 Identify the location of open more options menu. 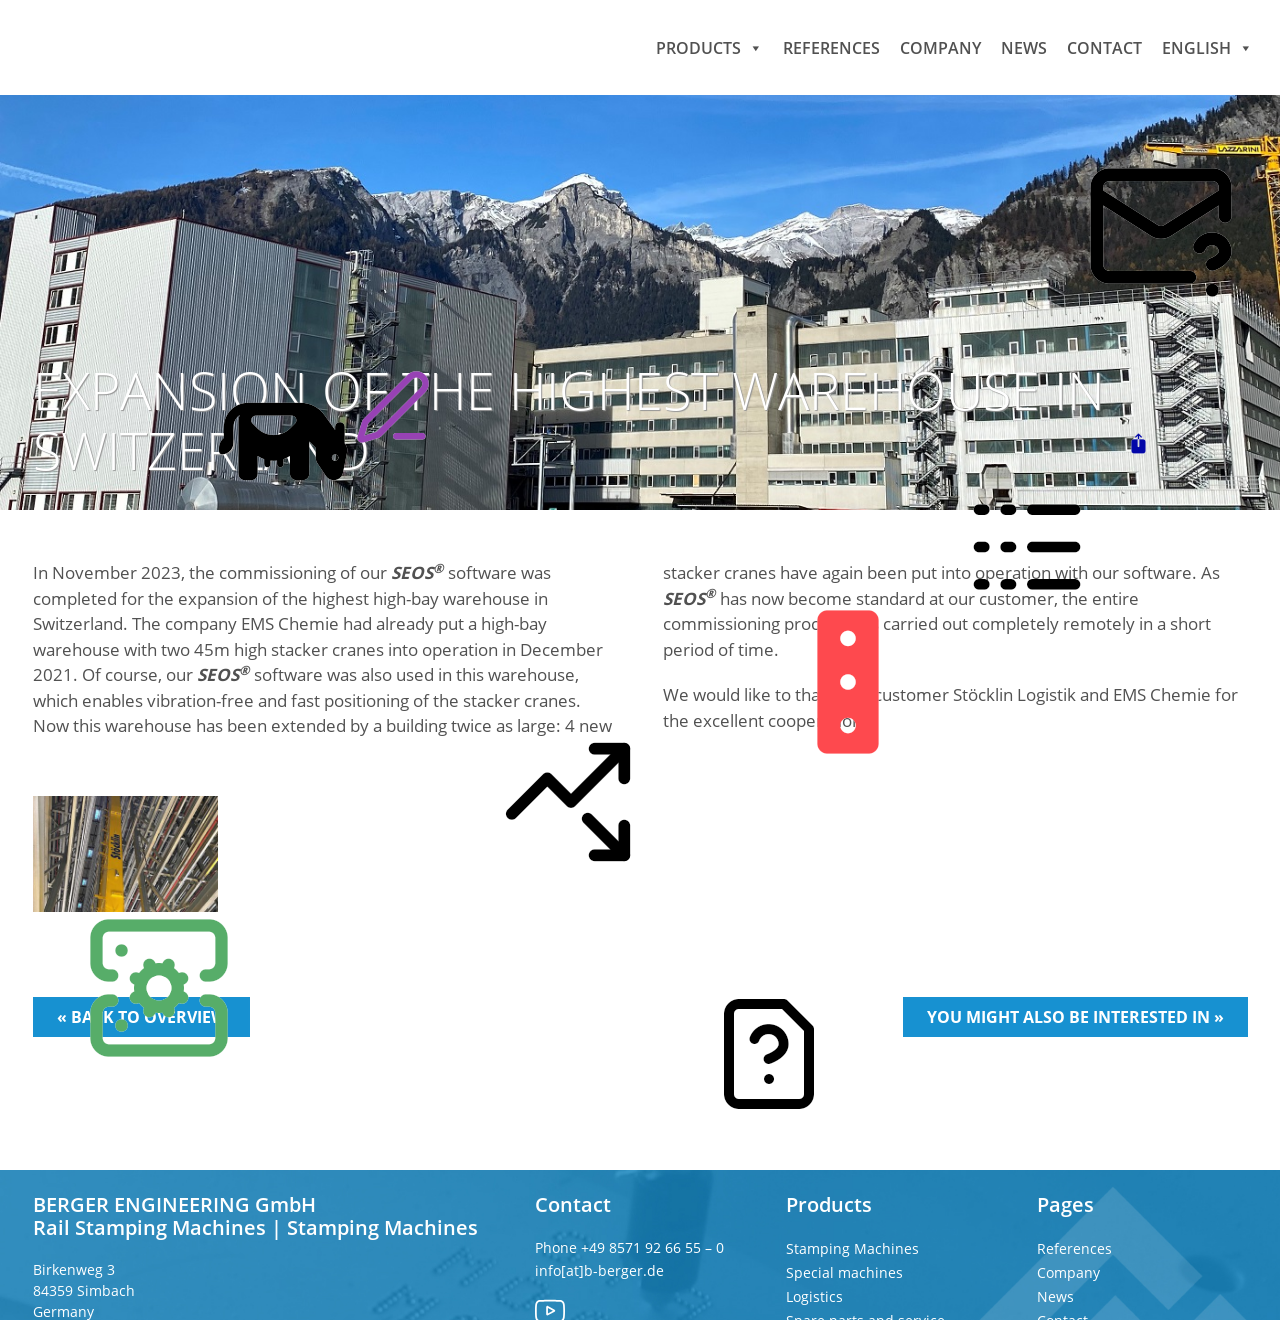
(848, 682).